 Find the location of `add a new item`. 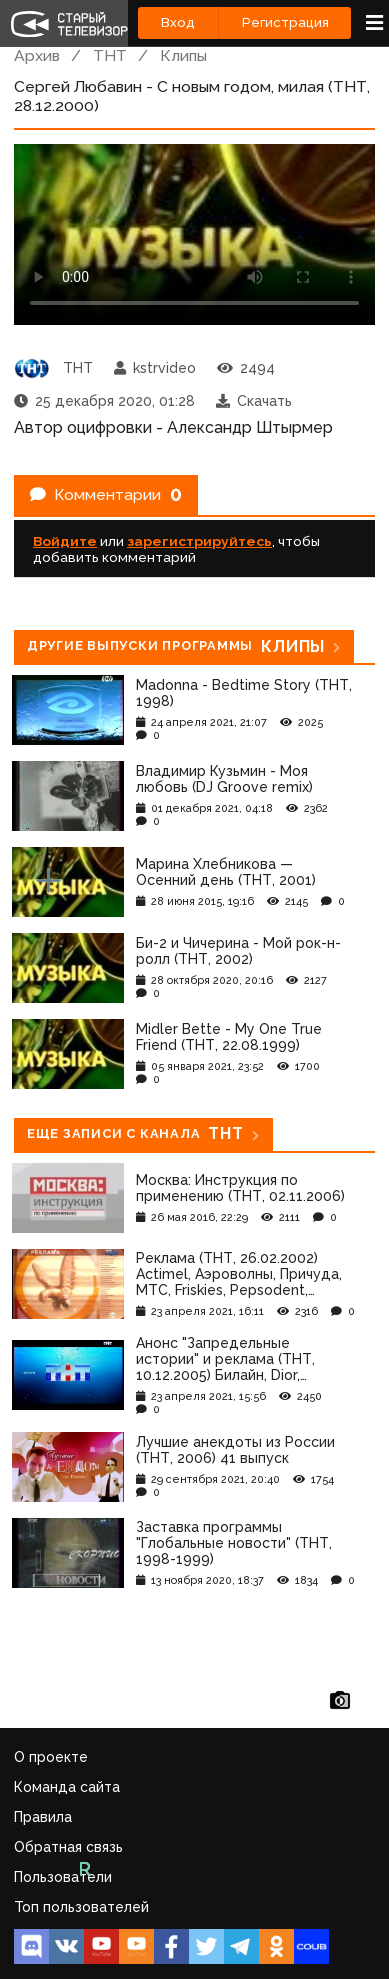

add a new item is located at coordinates (48, 880).